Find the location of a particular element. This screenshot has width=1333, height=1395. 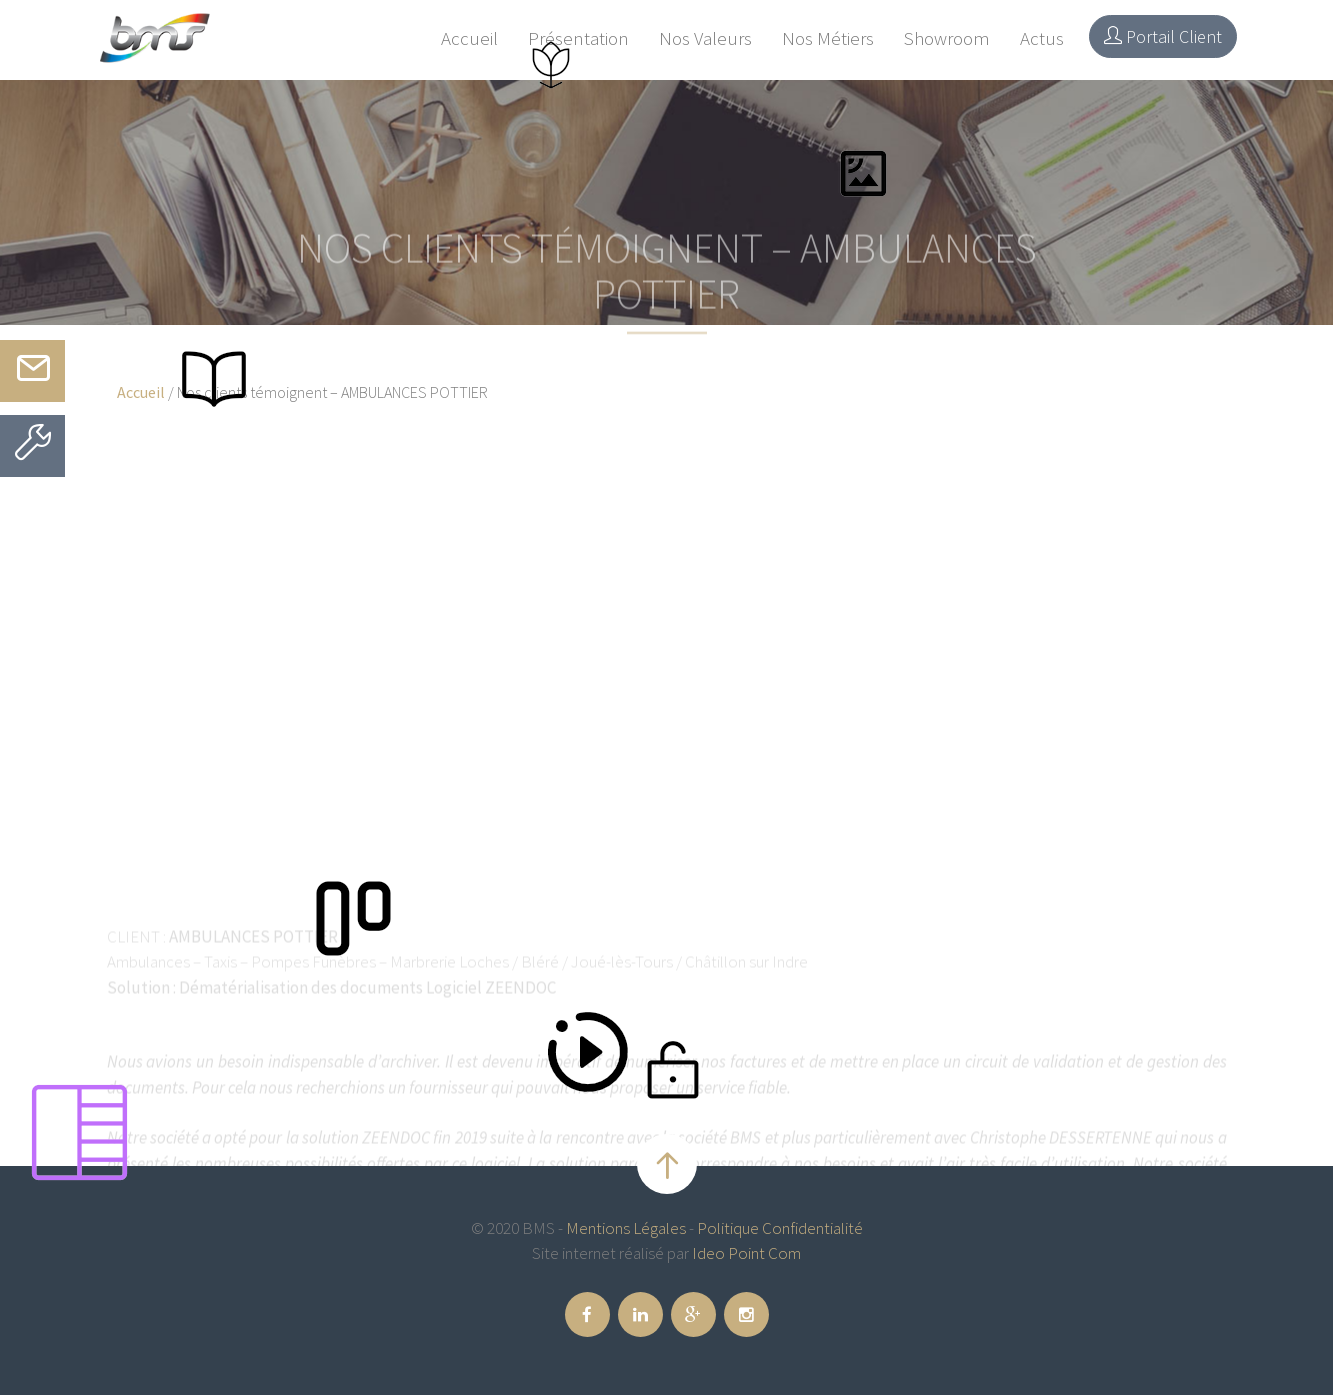

unlock this item or content is located at coordinates (673, 1073).